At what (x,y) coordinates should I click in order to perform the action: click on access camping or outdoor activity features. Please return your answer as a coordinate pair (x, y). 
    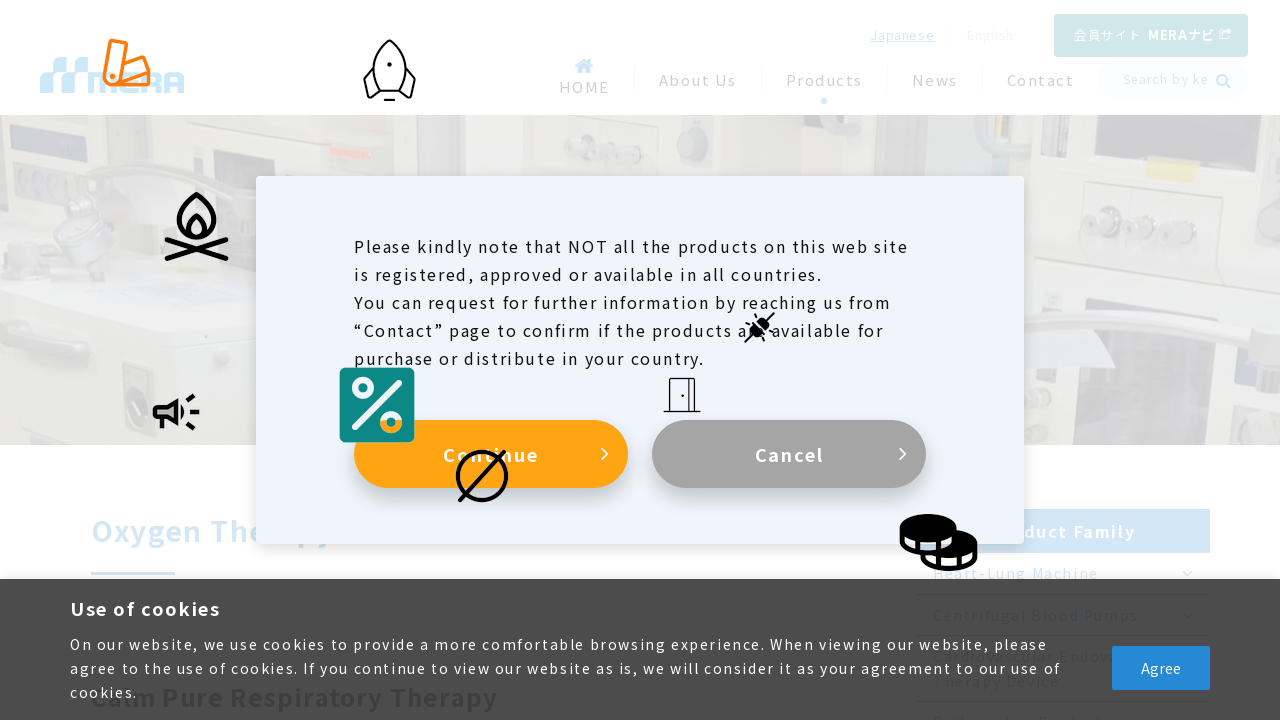
    Looking at the image, I should click on (196, 226).